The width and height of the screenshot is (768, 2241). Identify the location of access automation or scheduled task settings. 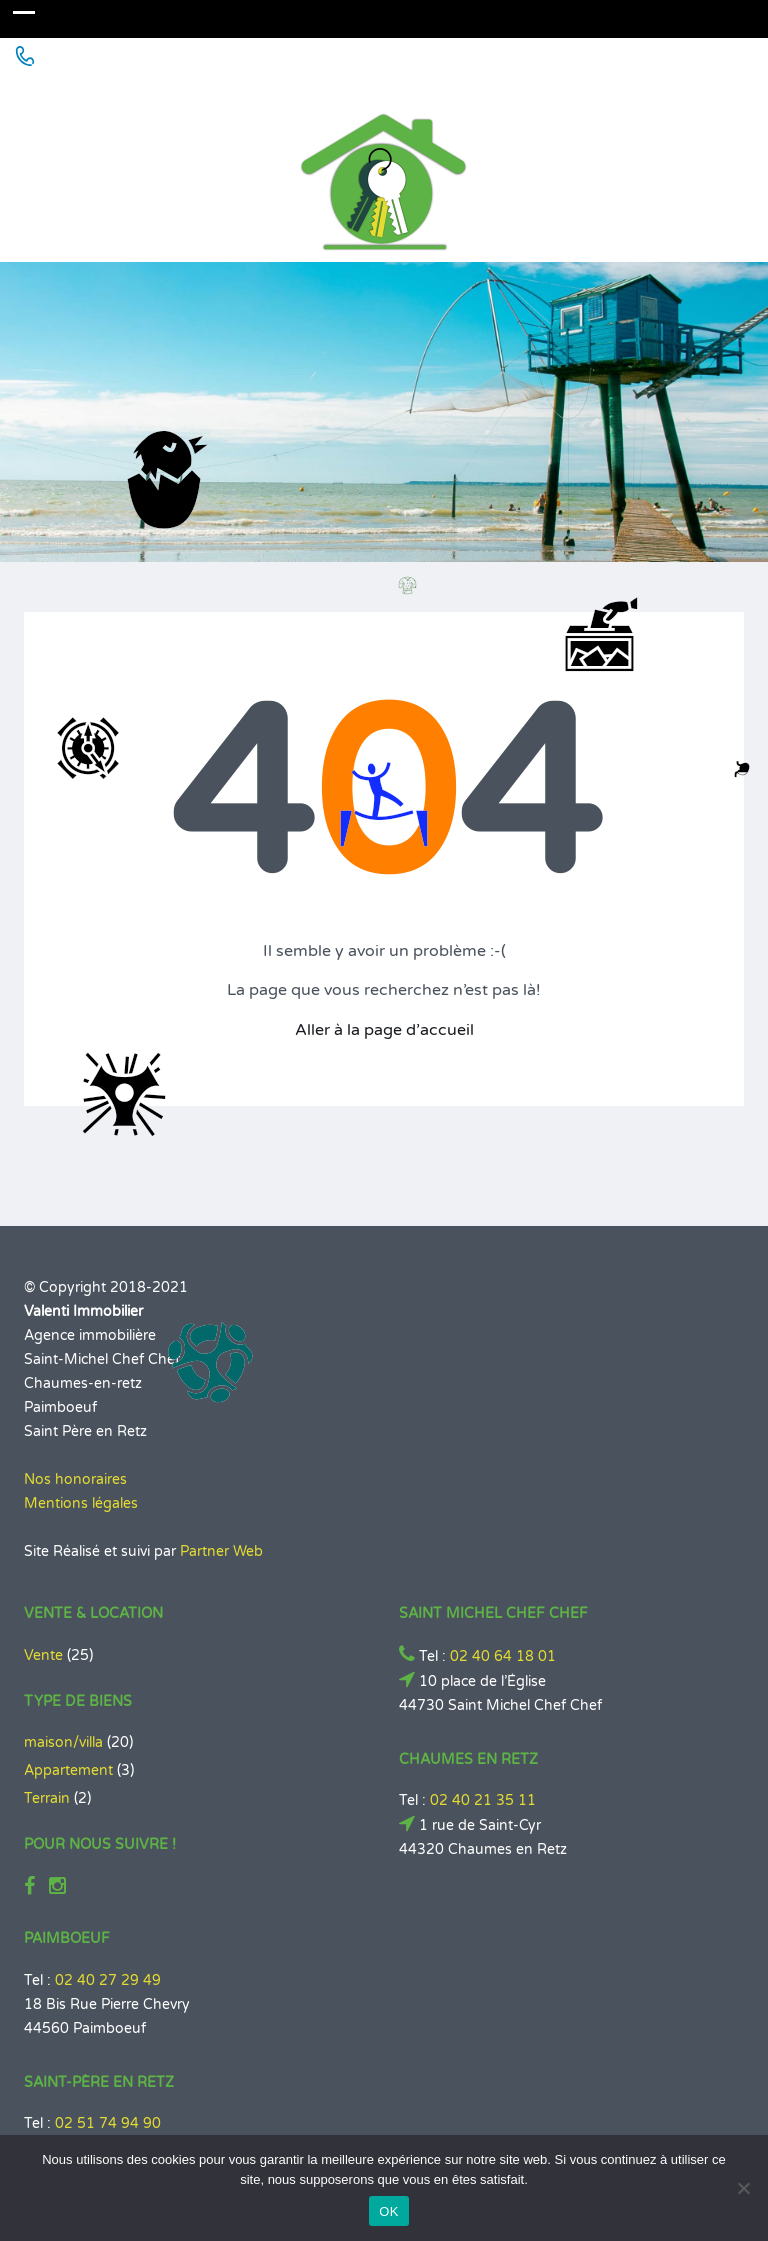
(88, 748).